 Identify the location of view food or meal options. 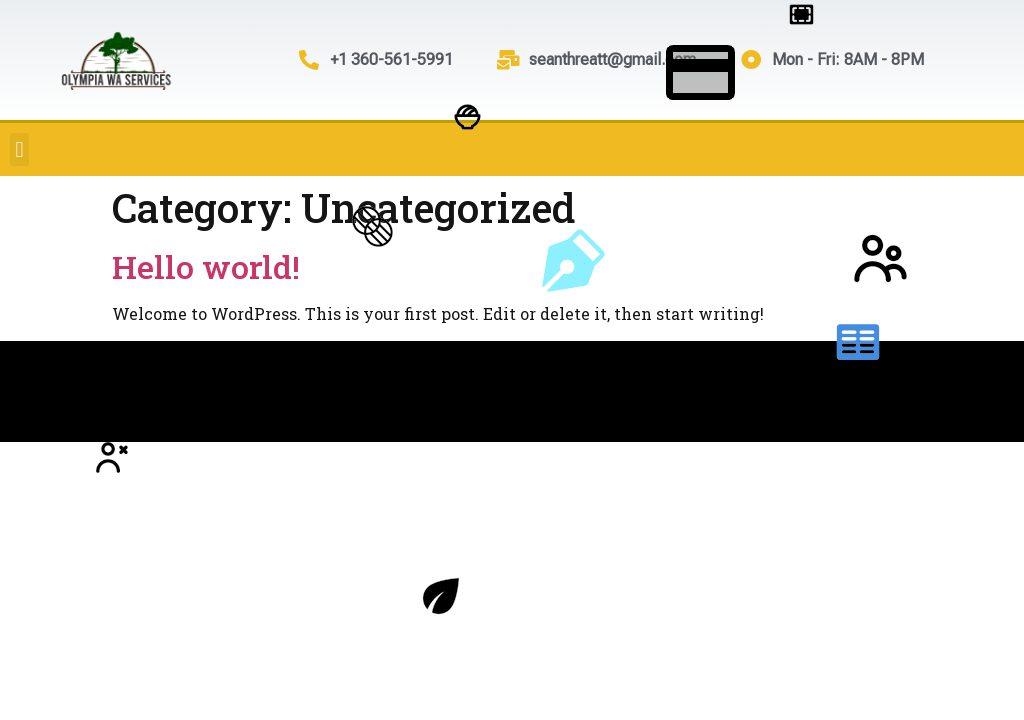
(467, 117).